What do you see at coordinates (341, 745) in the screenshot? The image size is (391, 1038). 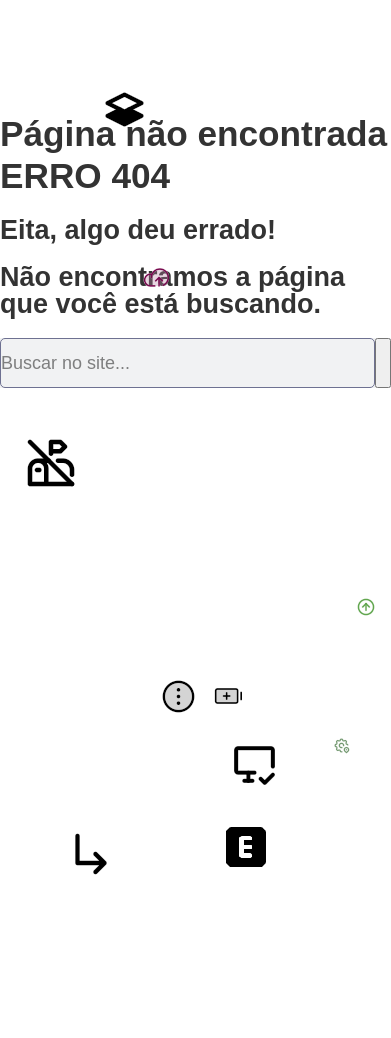 I see `pin settings to a specific location` at bounding box center [341, 745].